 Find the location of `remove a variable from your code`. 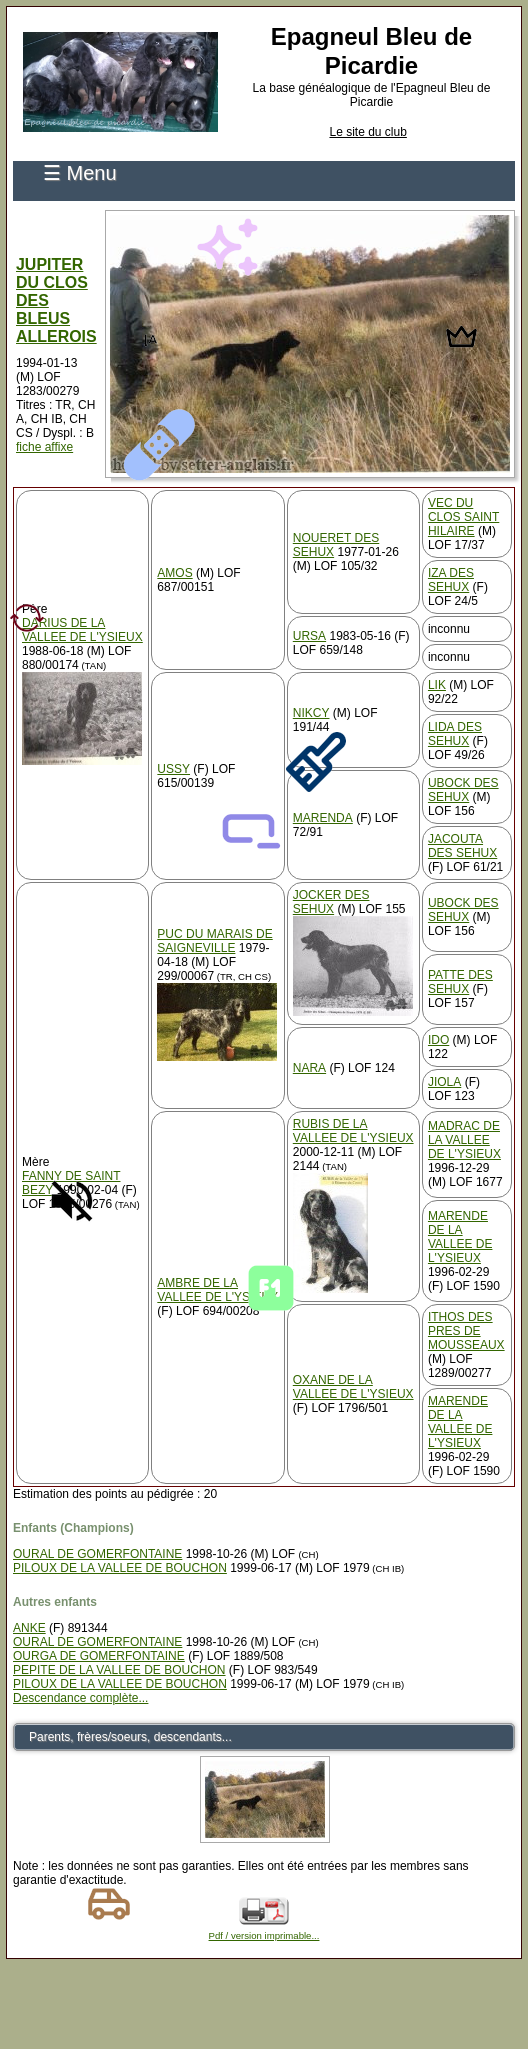

remove a variable from your code is located at coordinates (248, 828).